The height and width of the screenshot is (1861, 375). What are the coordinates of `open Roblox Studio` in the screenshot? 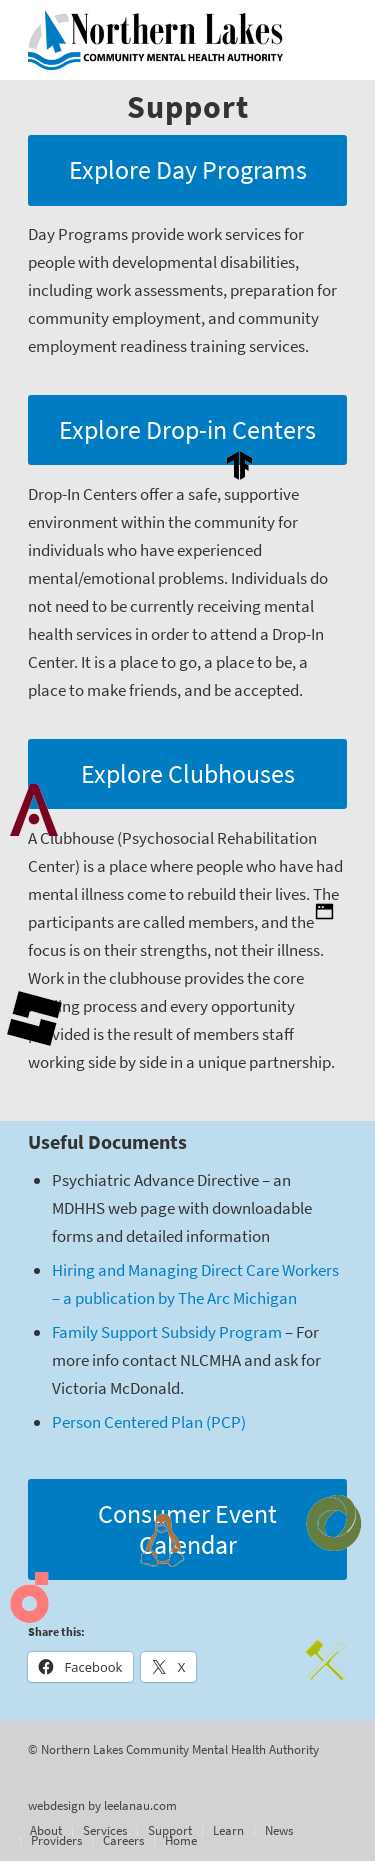 It's located at (34, 1018).